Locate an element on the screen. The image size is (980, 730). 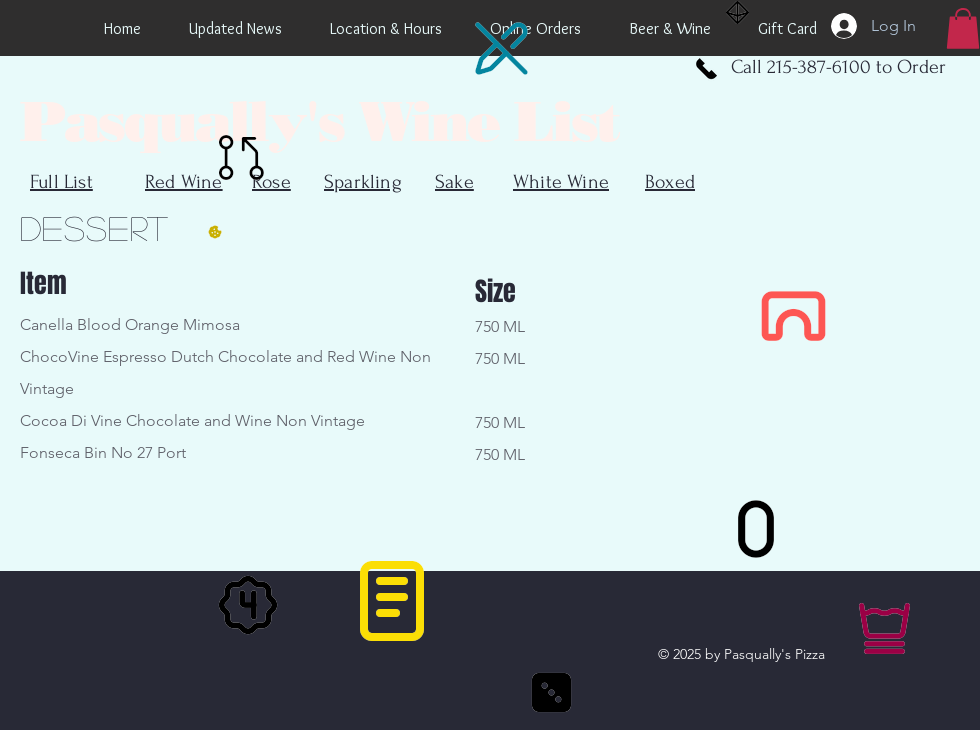
create a new pull request is located at coordinates (239, 157).